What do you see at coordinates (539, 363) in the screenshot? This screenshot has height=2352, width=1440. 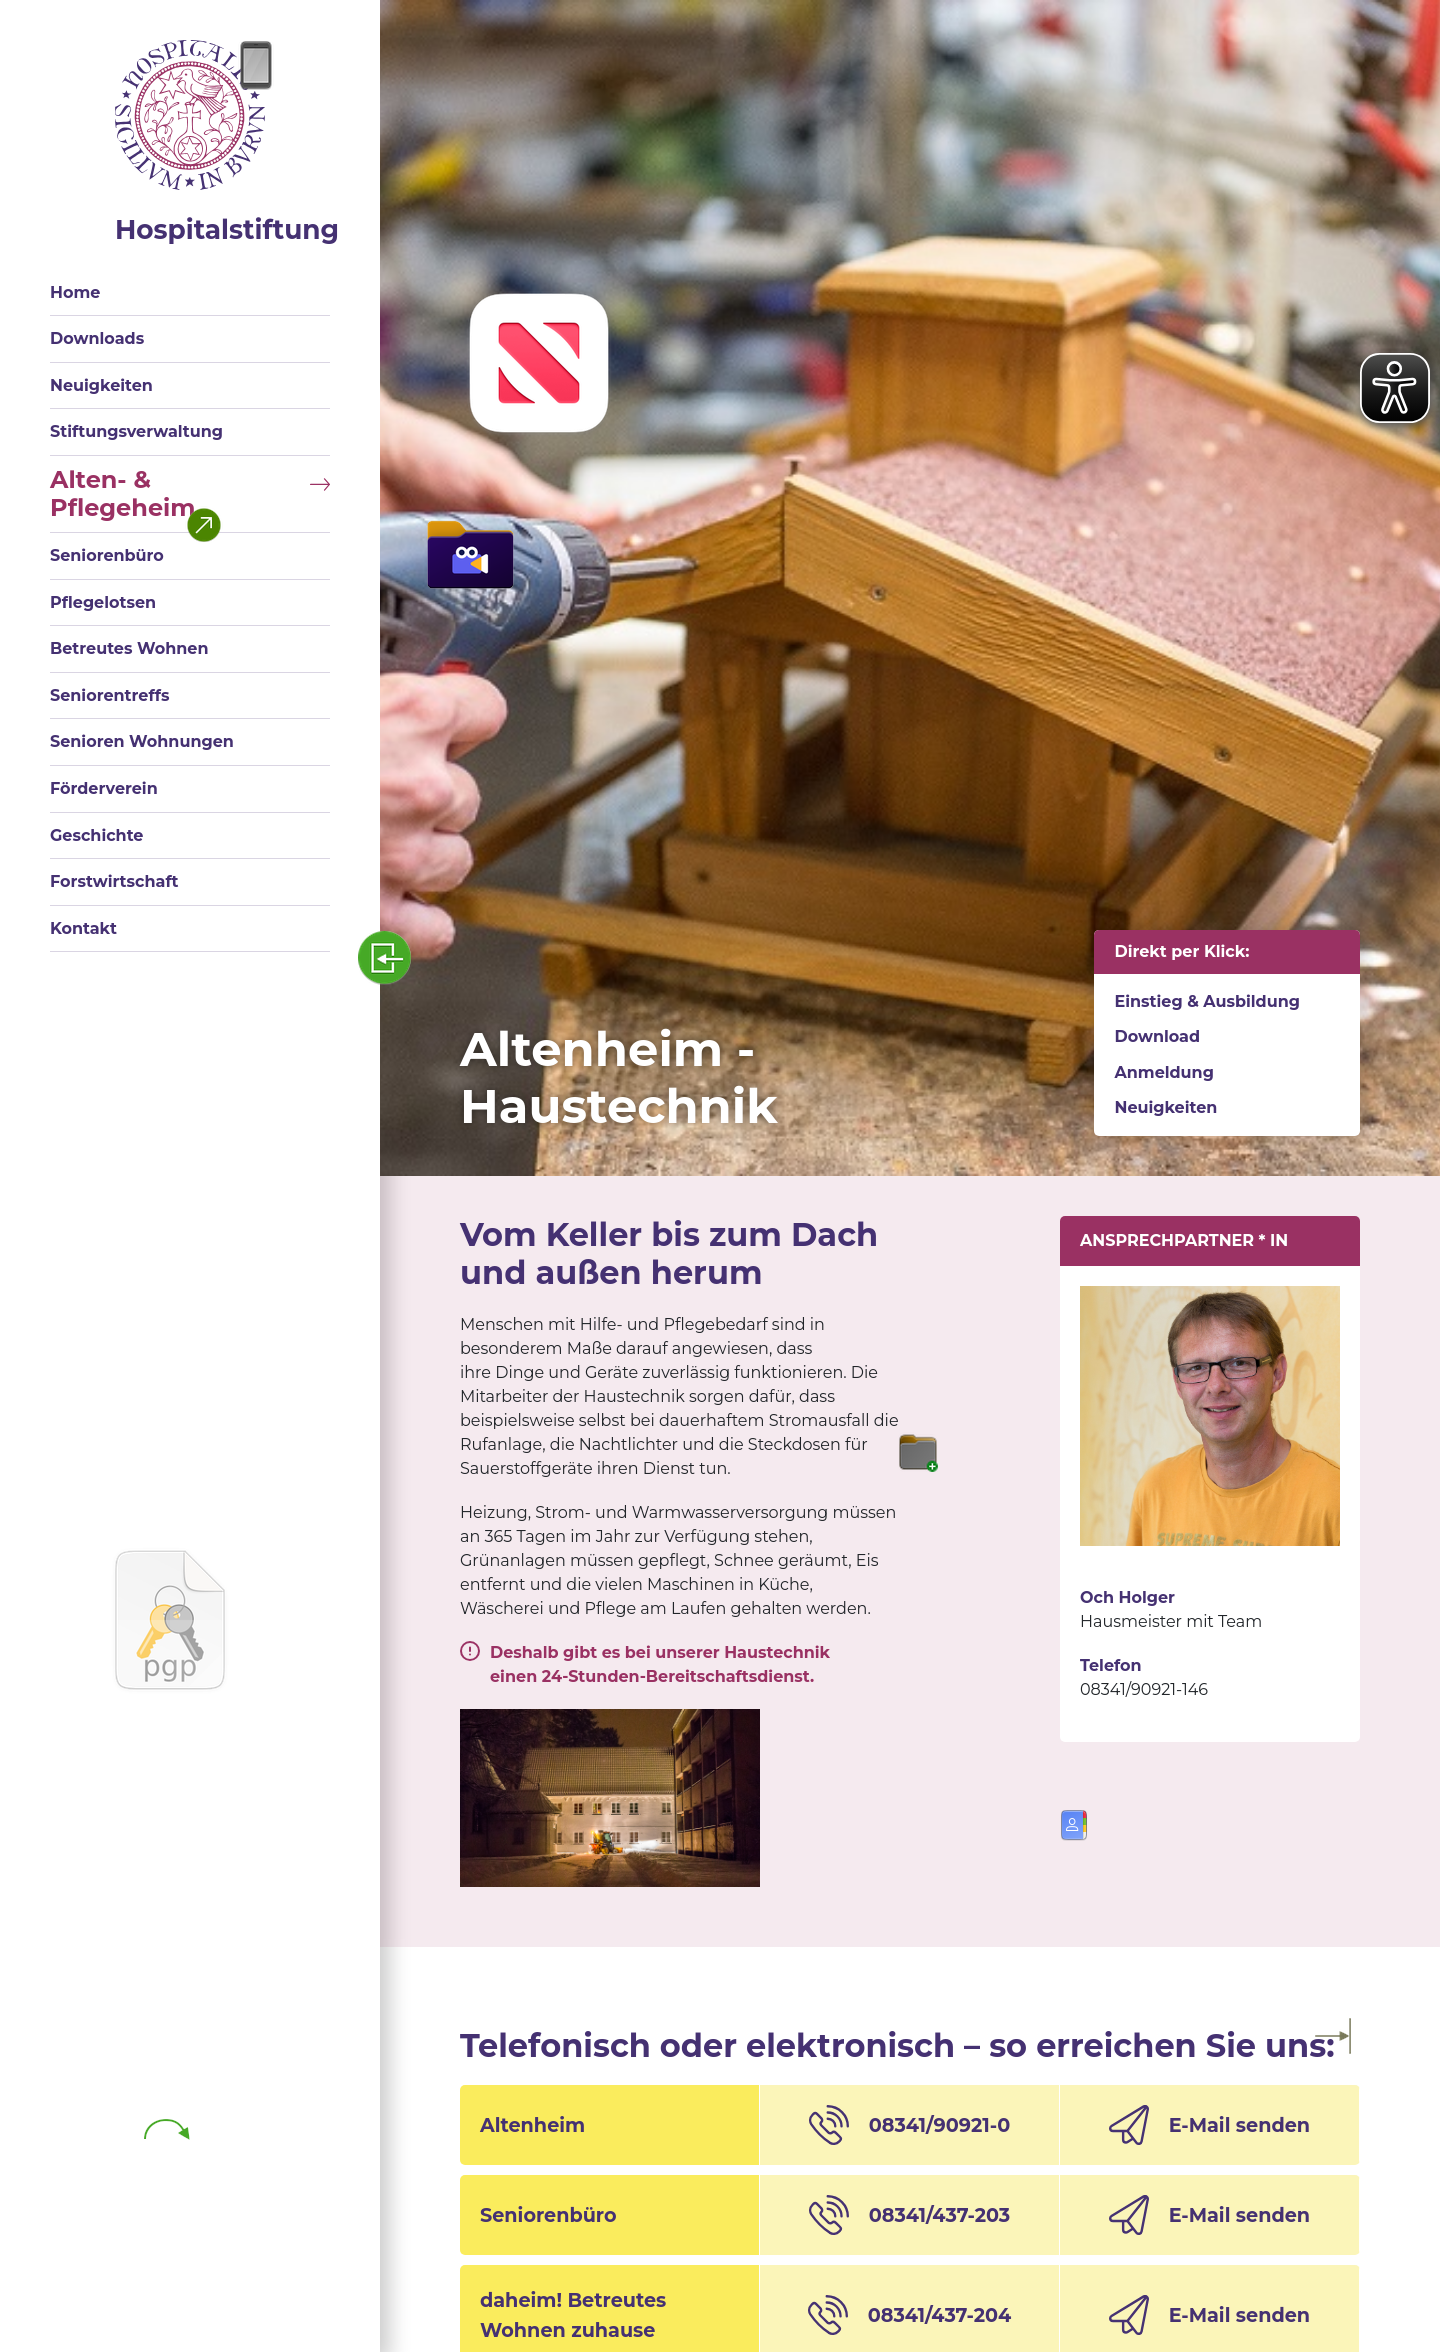 I see `open the apple news app` at bounding box center [539, 363].